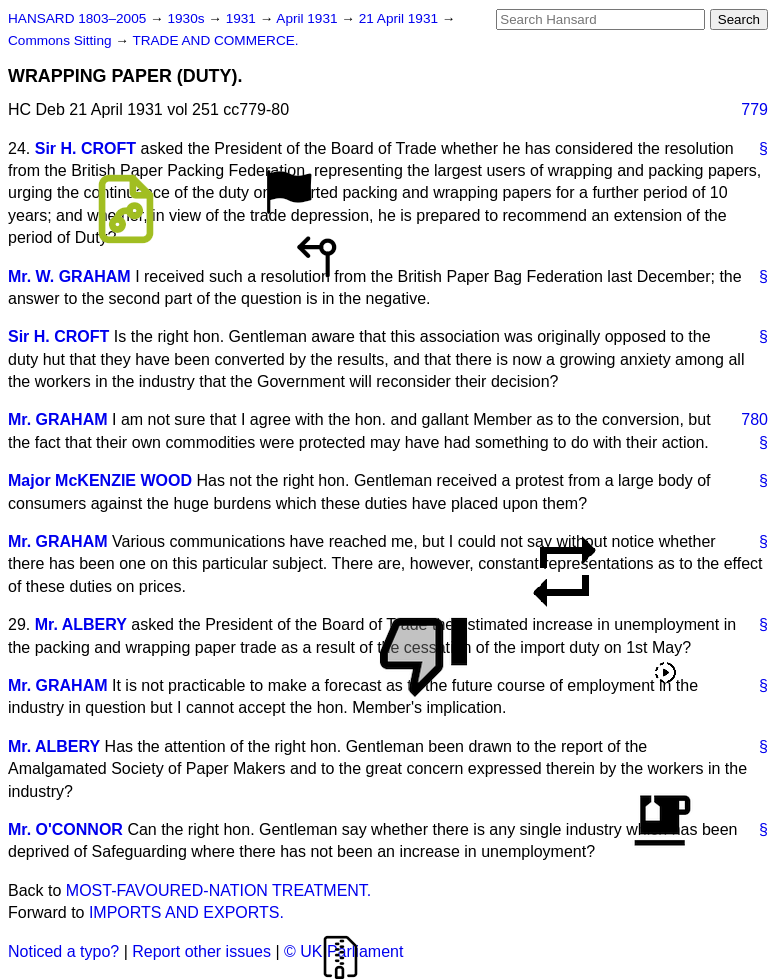 The width and height of the screenshot is (768, 979). Describe the element at coordinates (289, 192) in the screenshot. I see `flag or report content` at that location.